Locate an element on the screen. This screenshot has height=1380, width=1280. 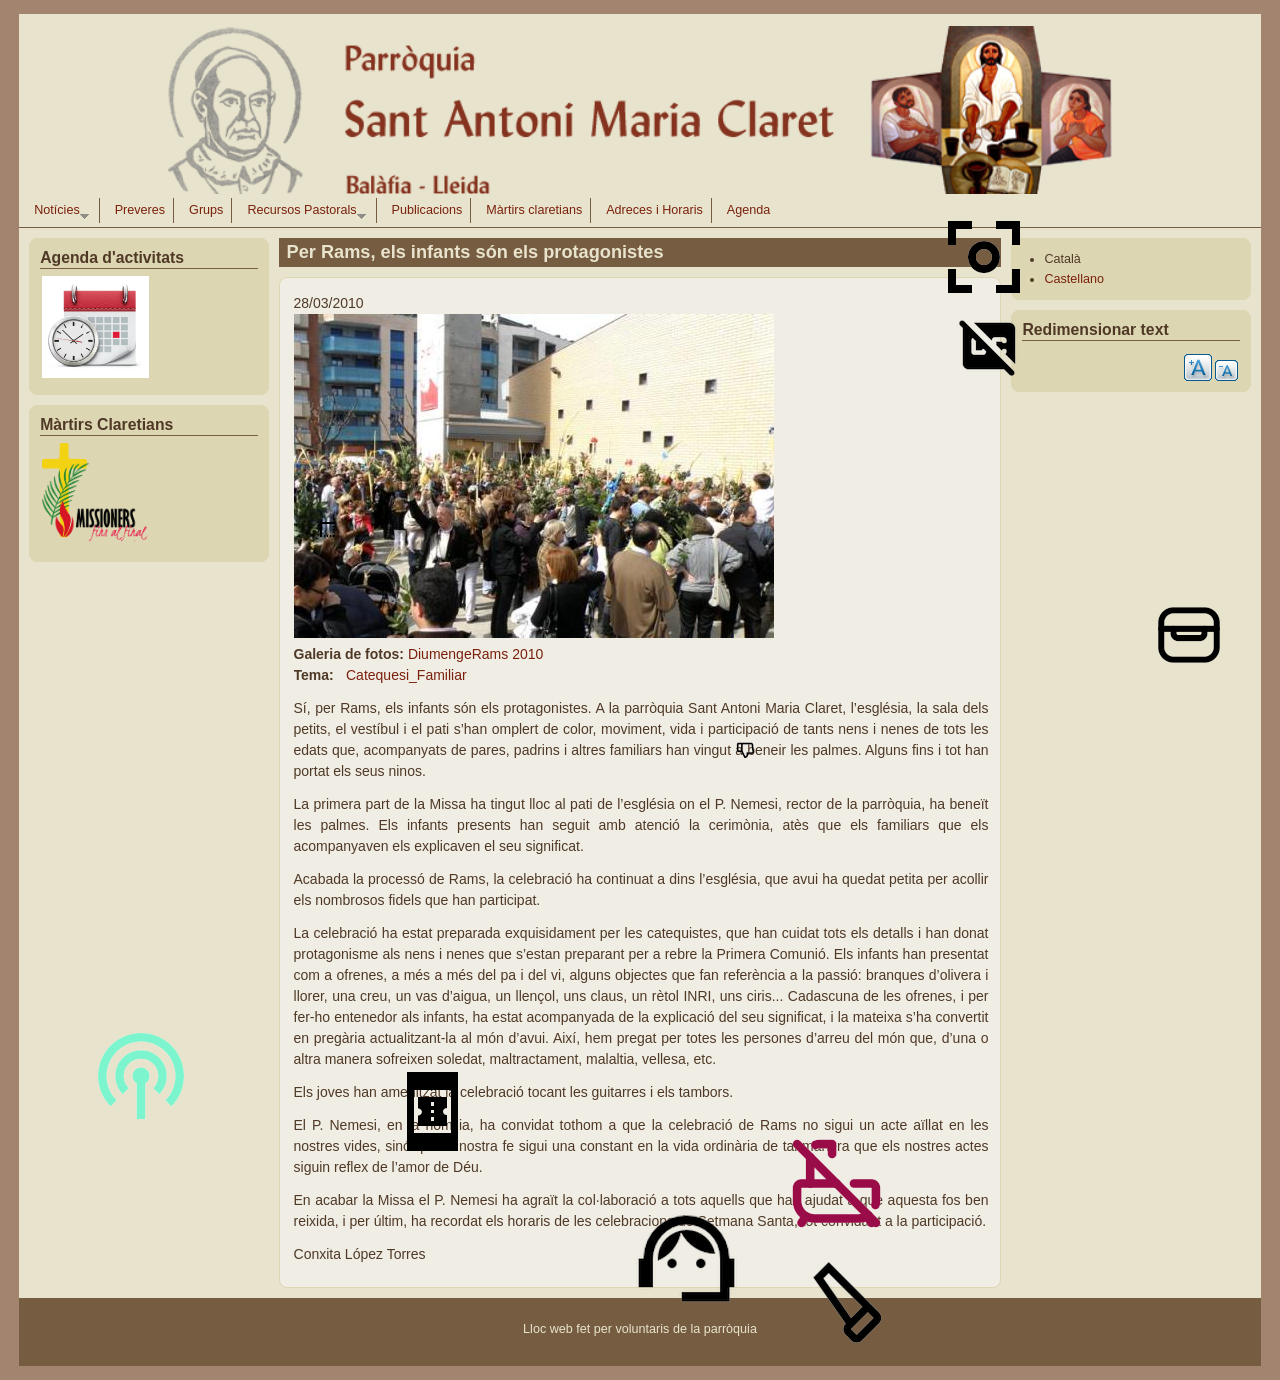
customize table or element border style is located at coordinates (327, 529).